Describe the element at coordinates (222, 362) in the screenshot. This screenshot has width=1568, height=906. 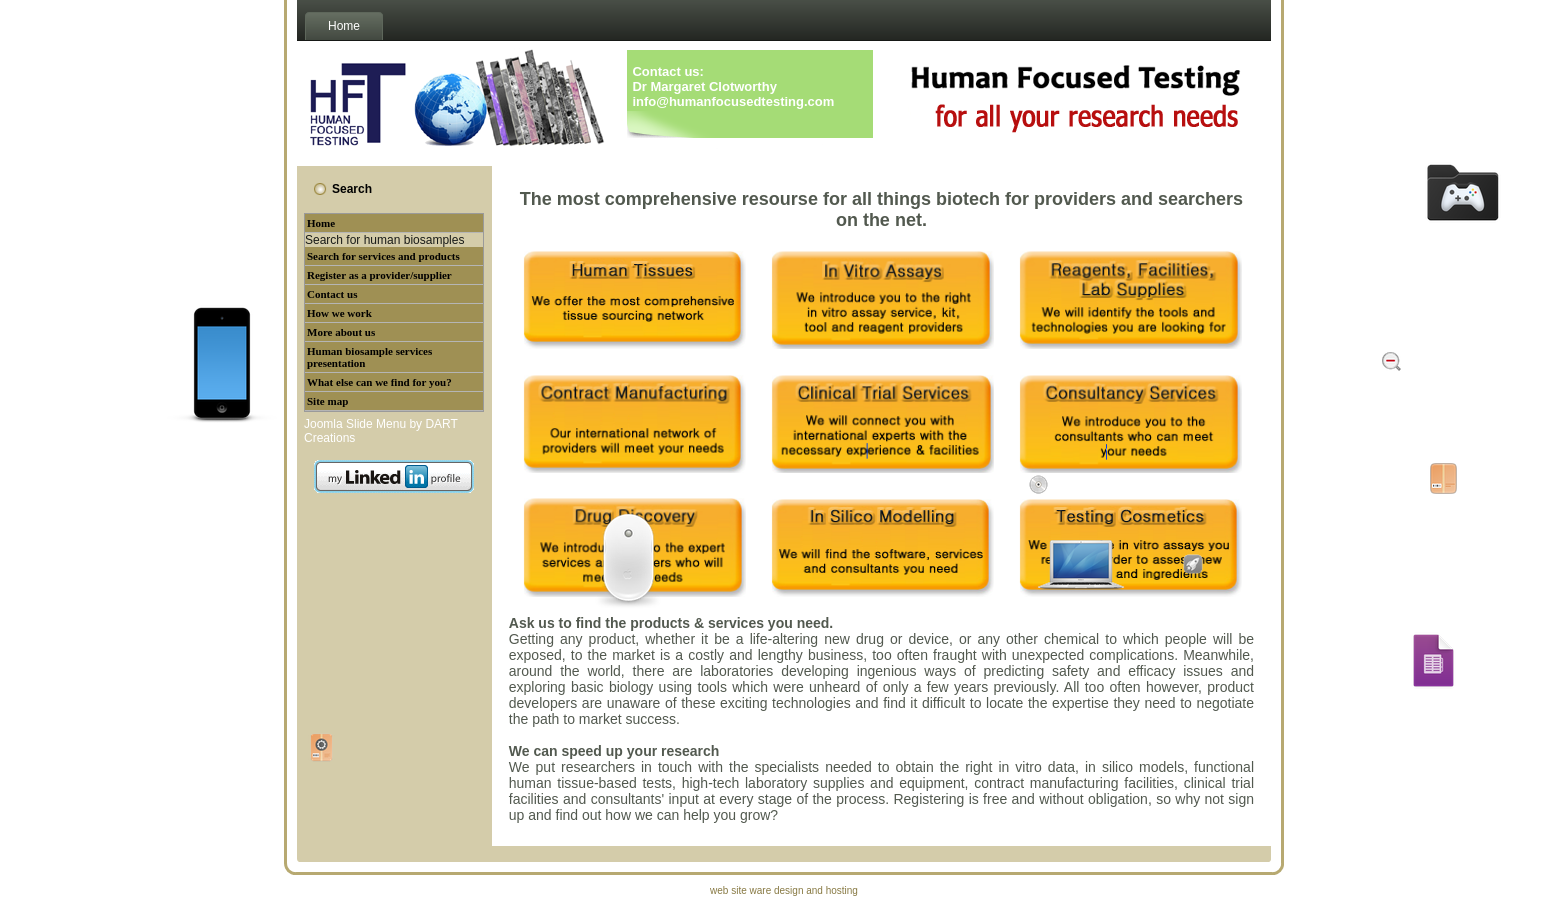
I see `iPod touch device icon` at that location.